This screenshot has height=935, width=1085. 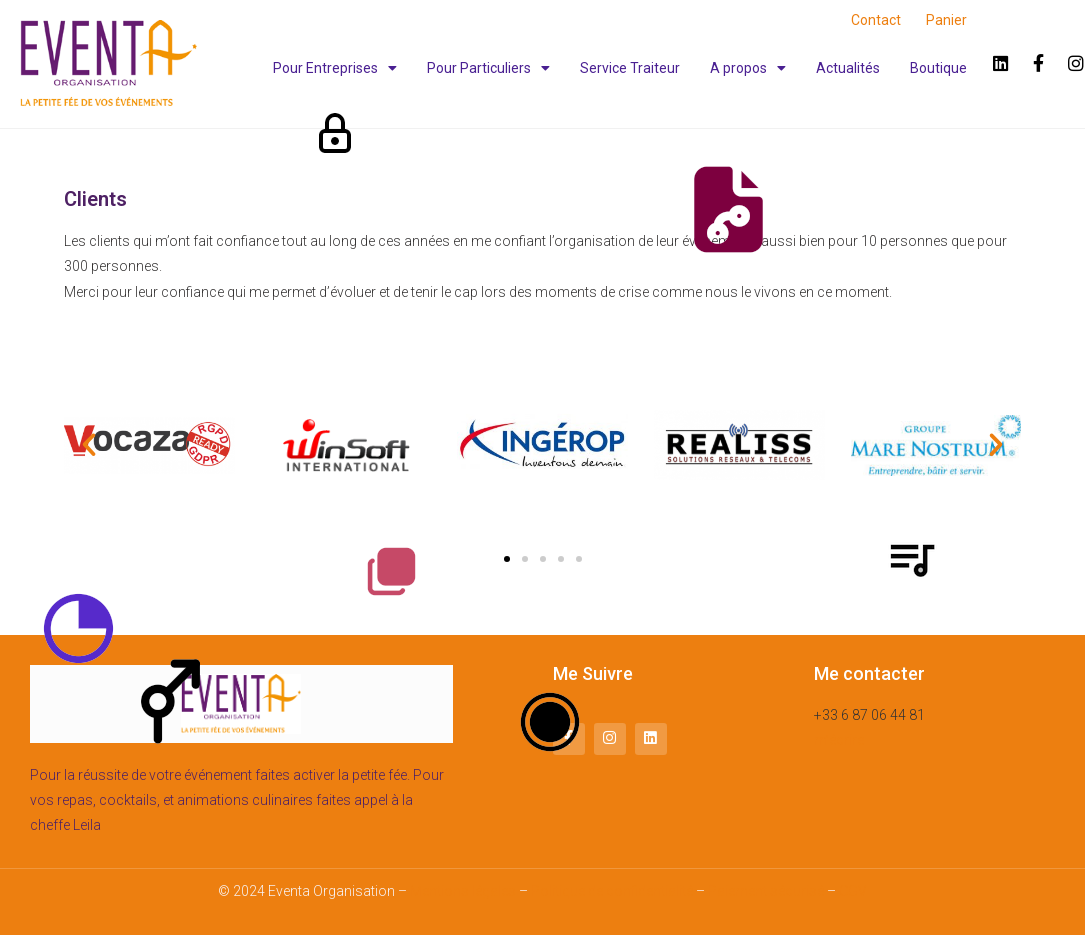 I want to click on open a vector graphics file, so click(x=728, y=209).